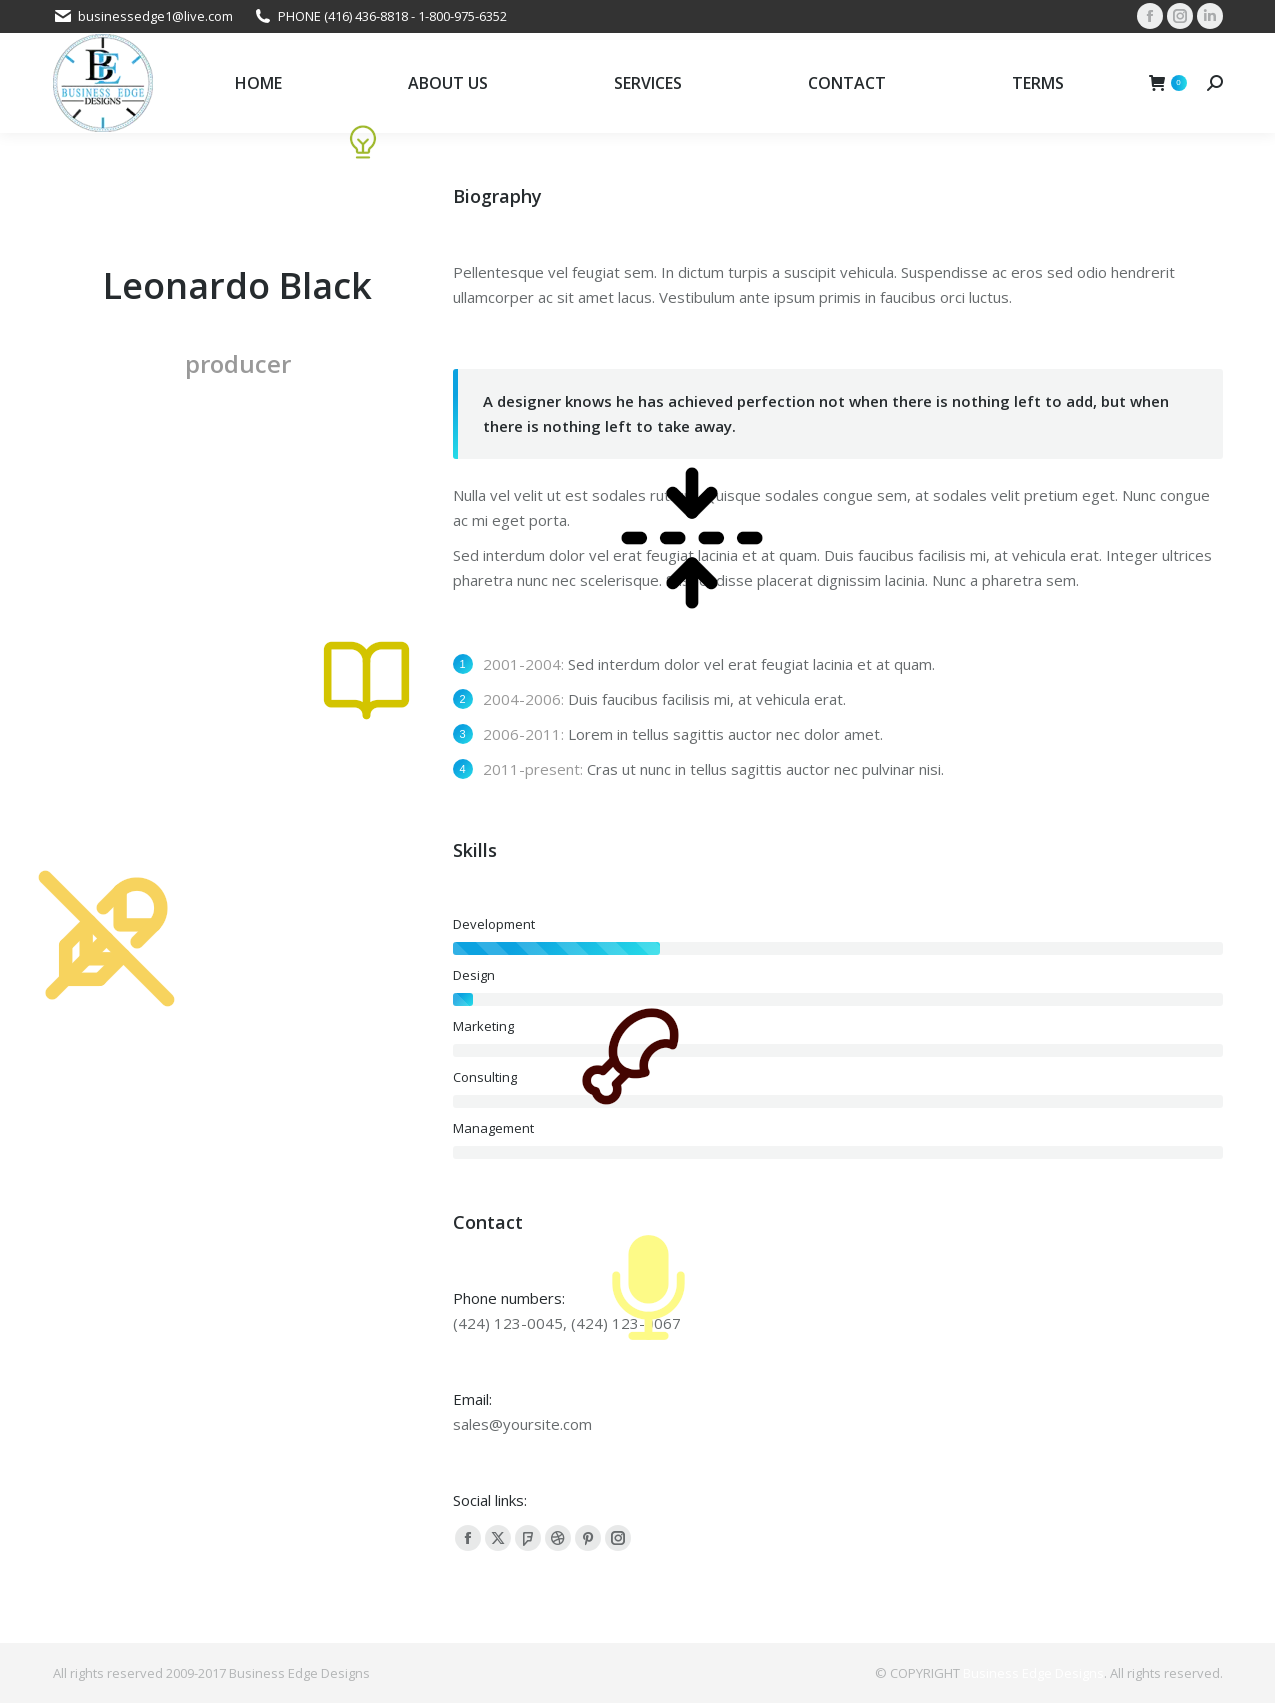  What do you see at coordinates (692, 538) in the screenshot?
I see `collapse content vertically` at bounding box center [692, 538].